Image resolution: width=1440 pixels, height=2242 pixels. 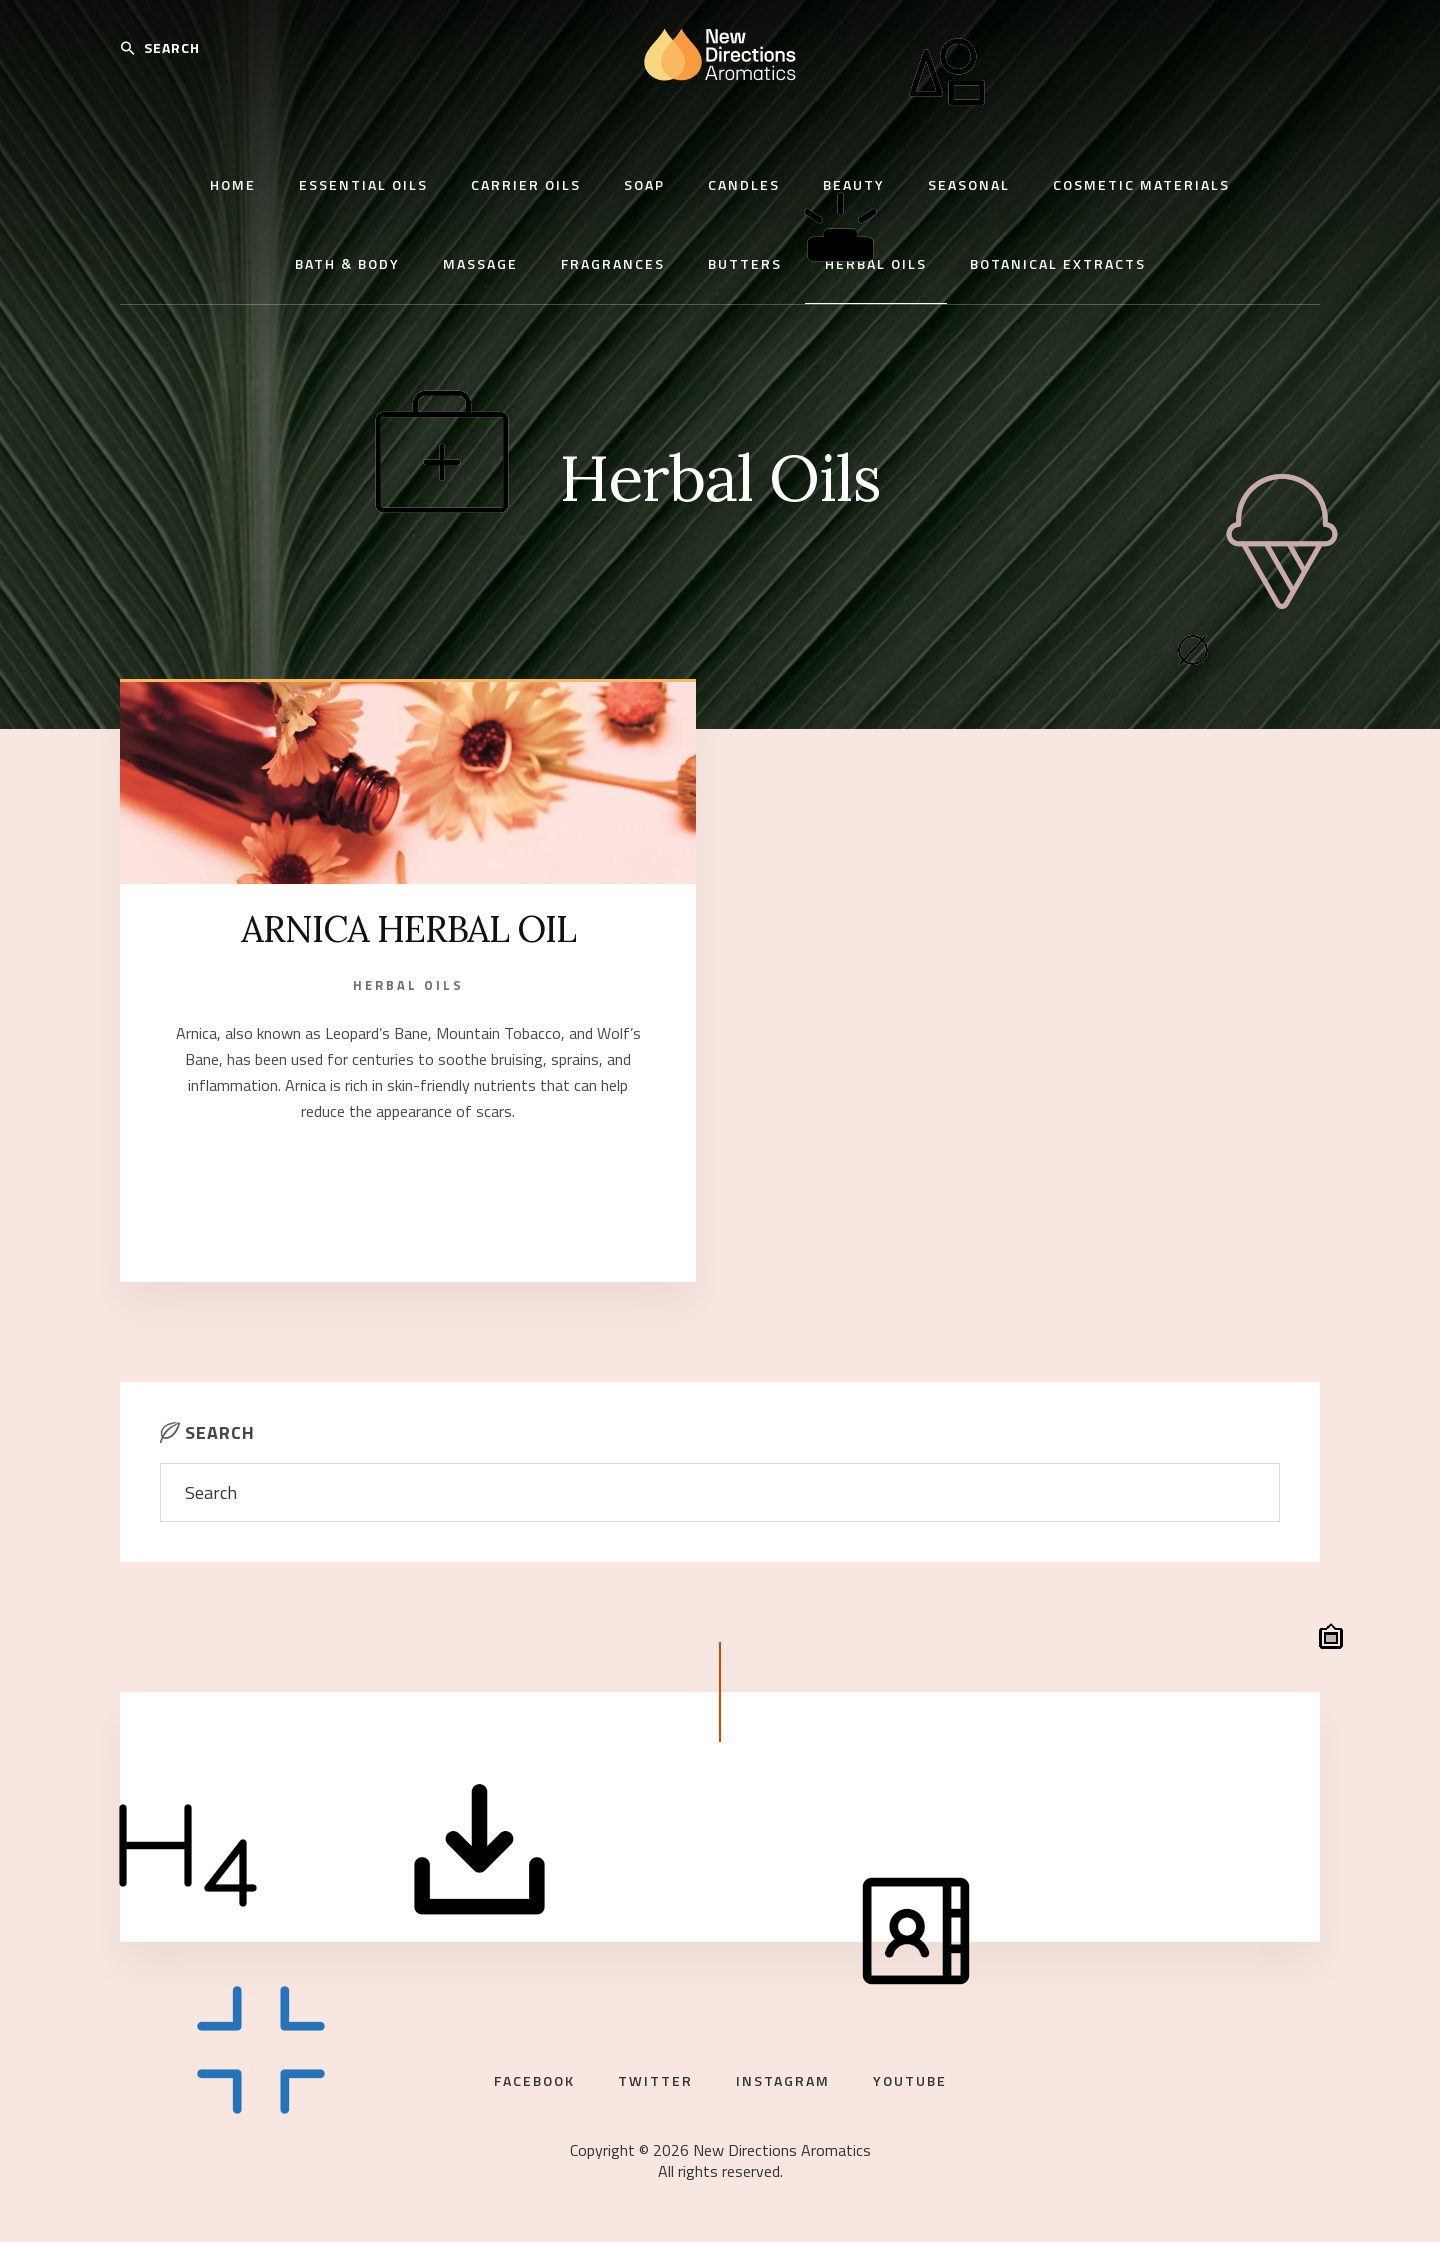 What do you see at coordinates (261, 2050) in the screenshot?
I see `exit fullscreen mode` at bounding box center [261, 2050].